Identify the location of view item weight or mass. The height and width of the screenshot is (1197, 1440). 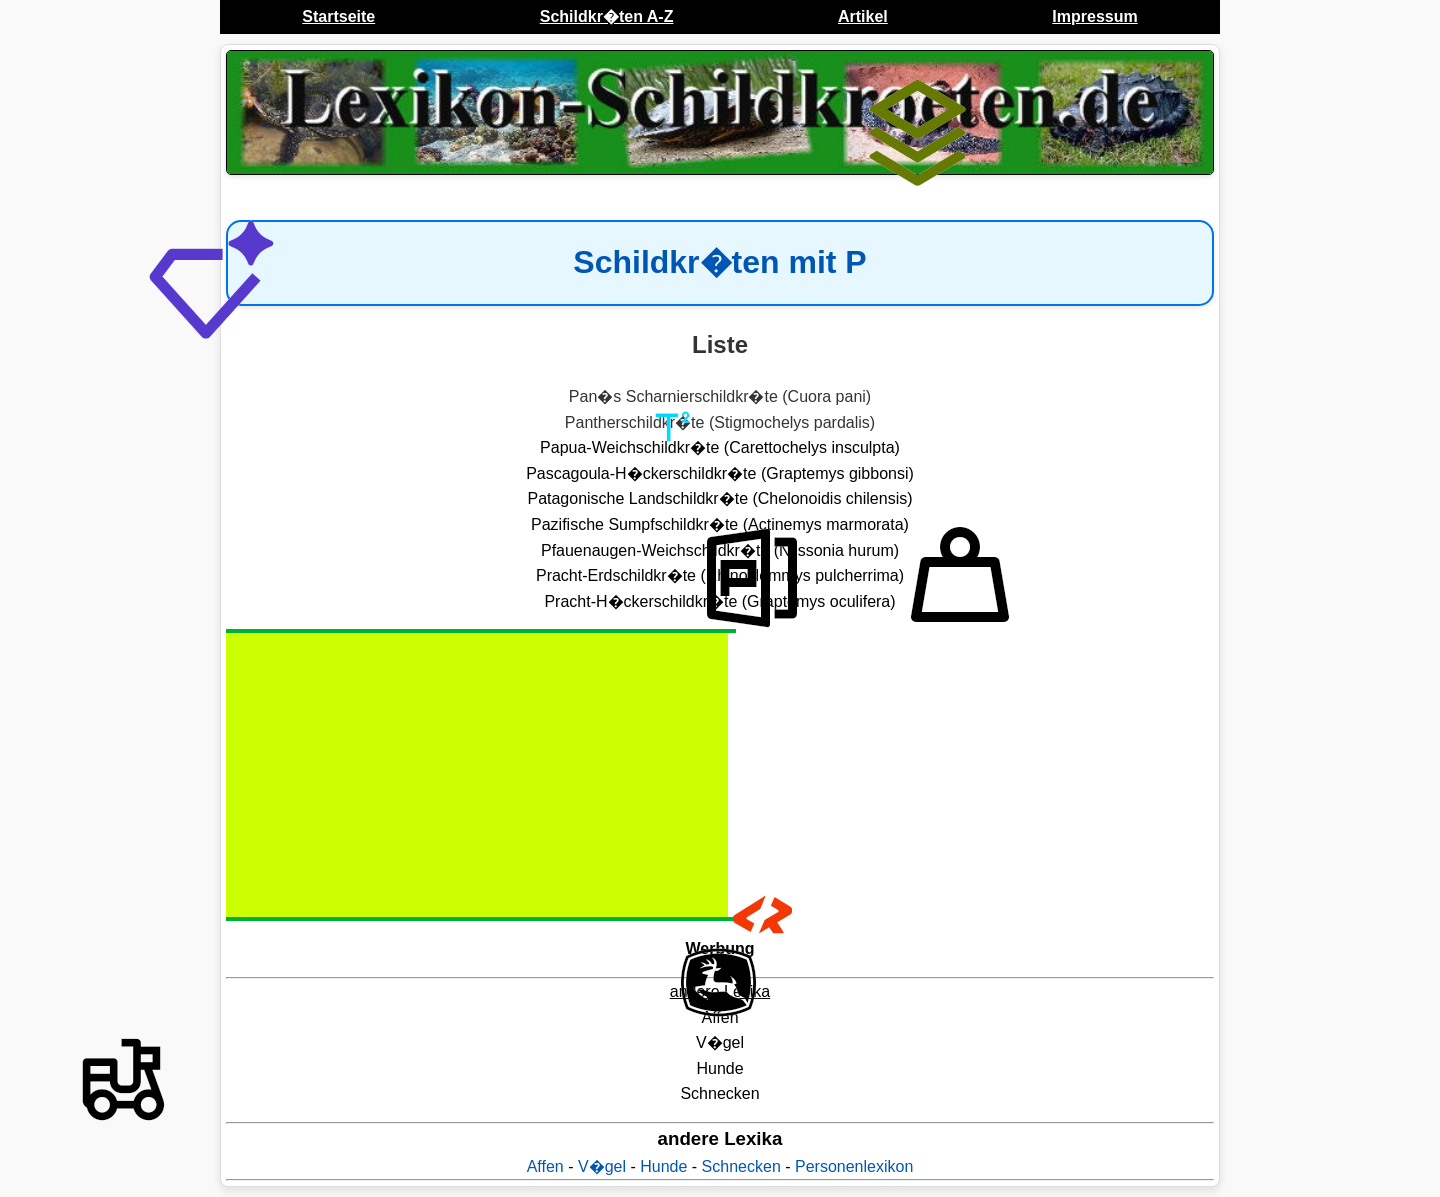
(960, 577).